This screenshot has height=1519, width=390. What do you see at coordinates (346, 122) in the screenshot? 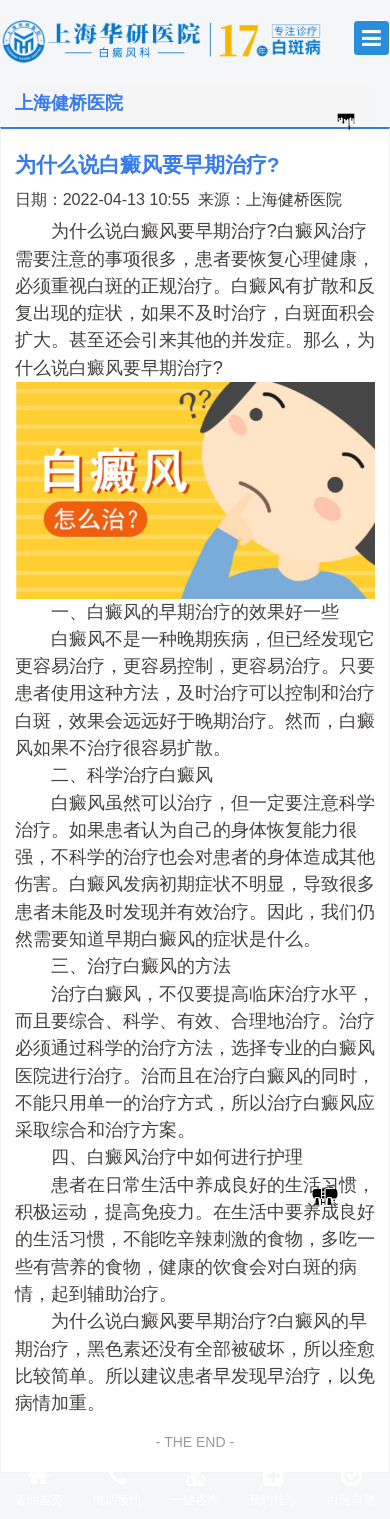
I see `indicates blood or gore content warning` at bounding box center [346, 122].